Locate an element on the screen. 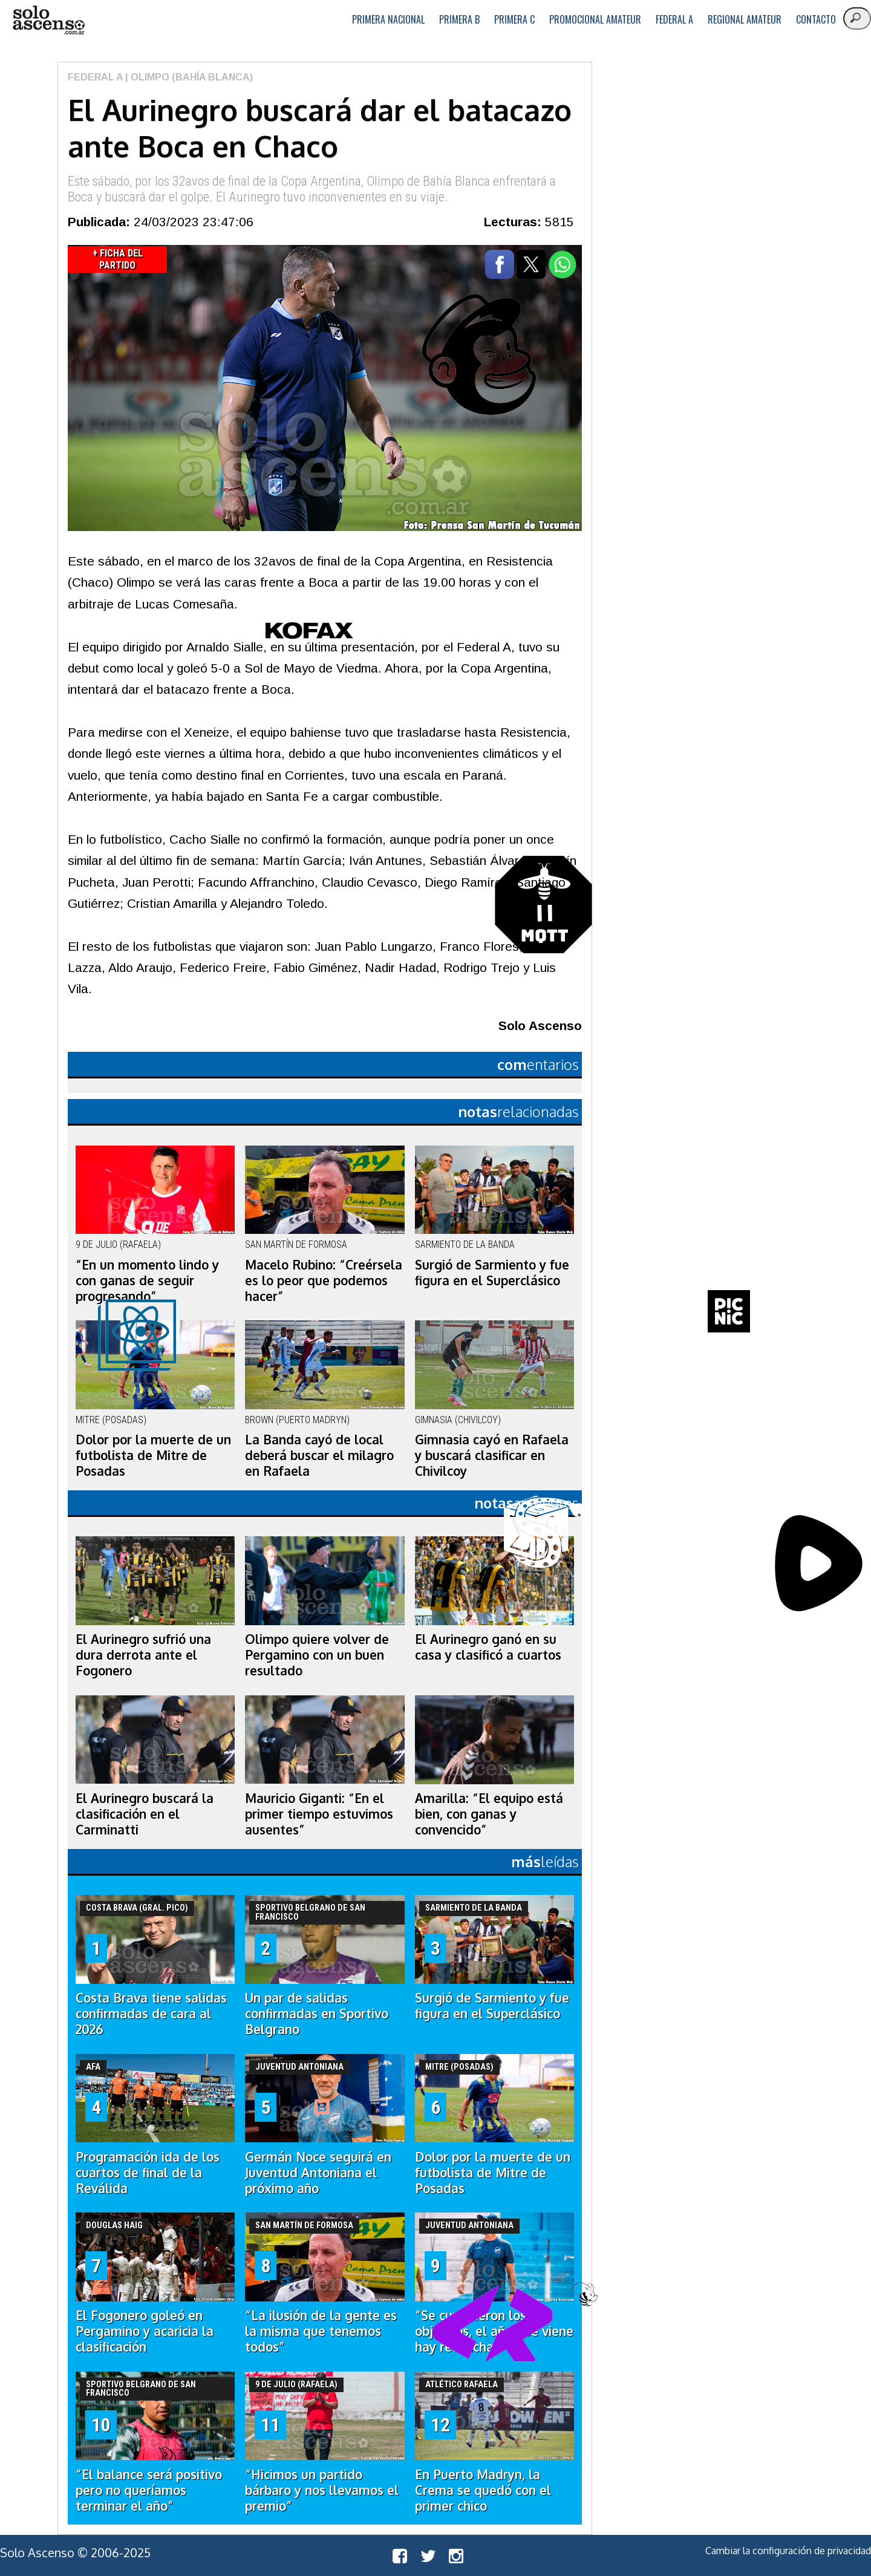 The width and height of the screenshot is (871, 2576). open the Rumble app is located at coordinates (818, 1563).